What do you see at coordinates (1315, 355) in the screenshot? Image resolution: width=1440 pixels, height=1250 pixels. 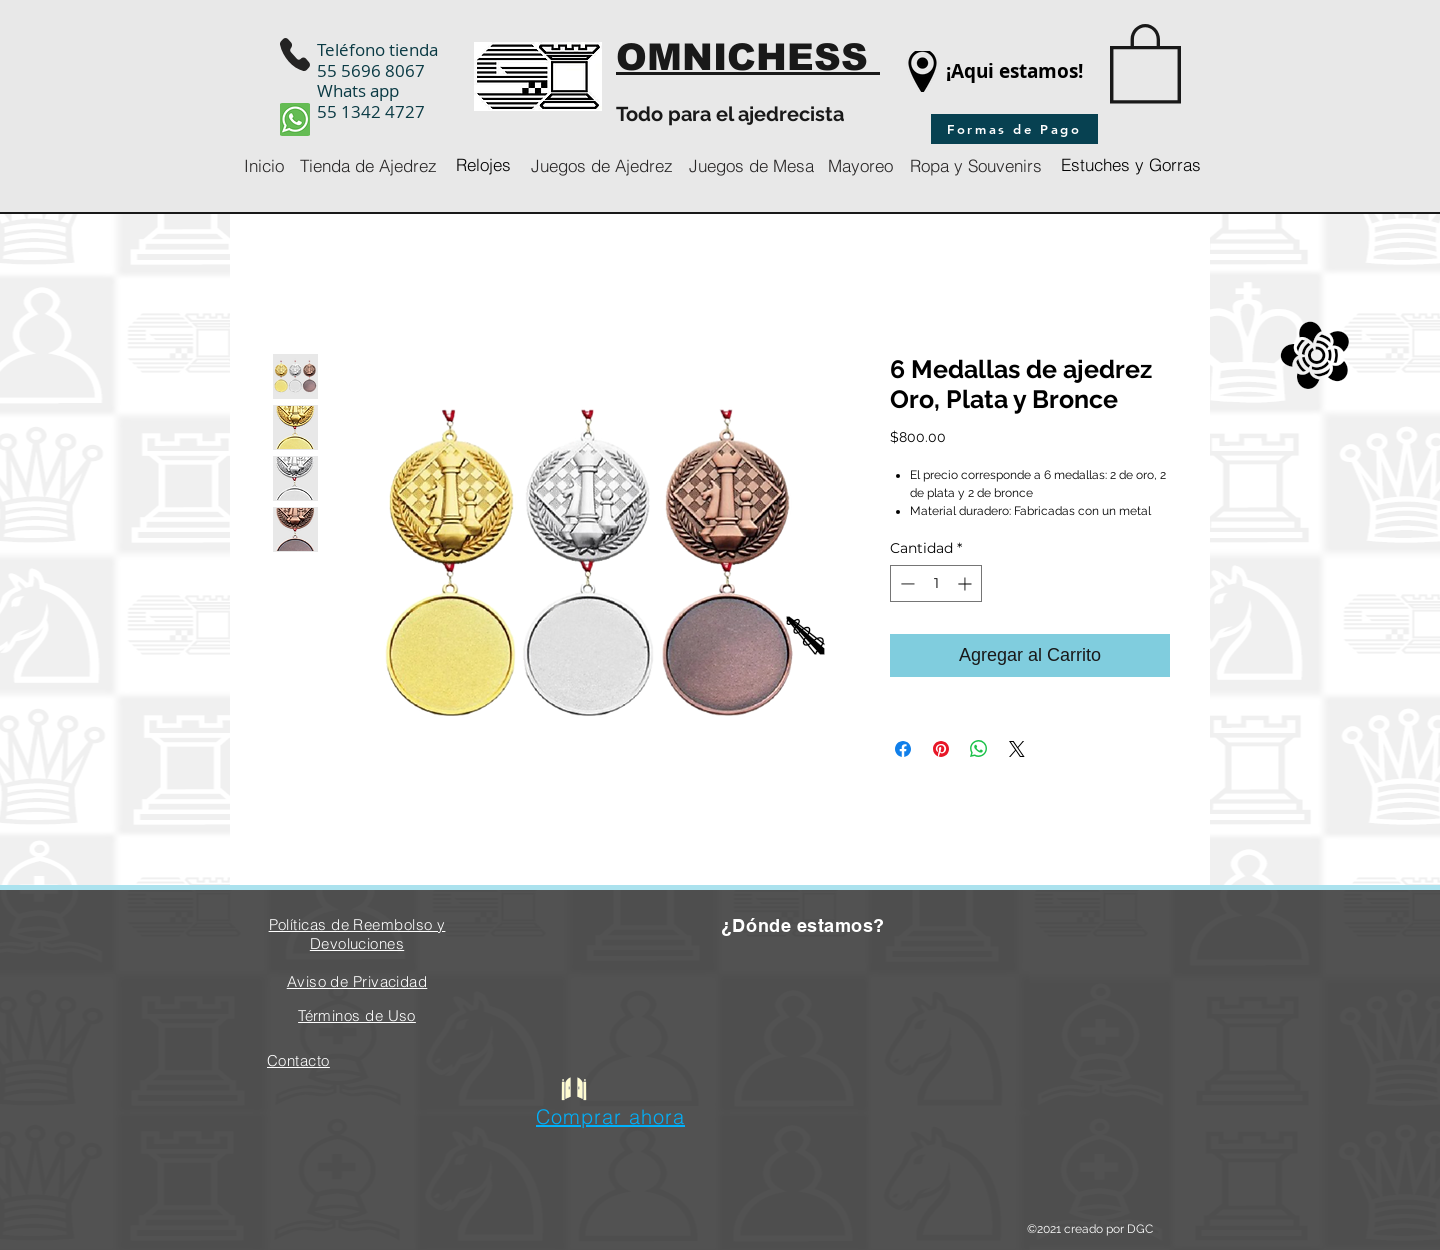 I see `indicates a worm or creature enemy type` at bounding box center [1315, 355].